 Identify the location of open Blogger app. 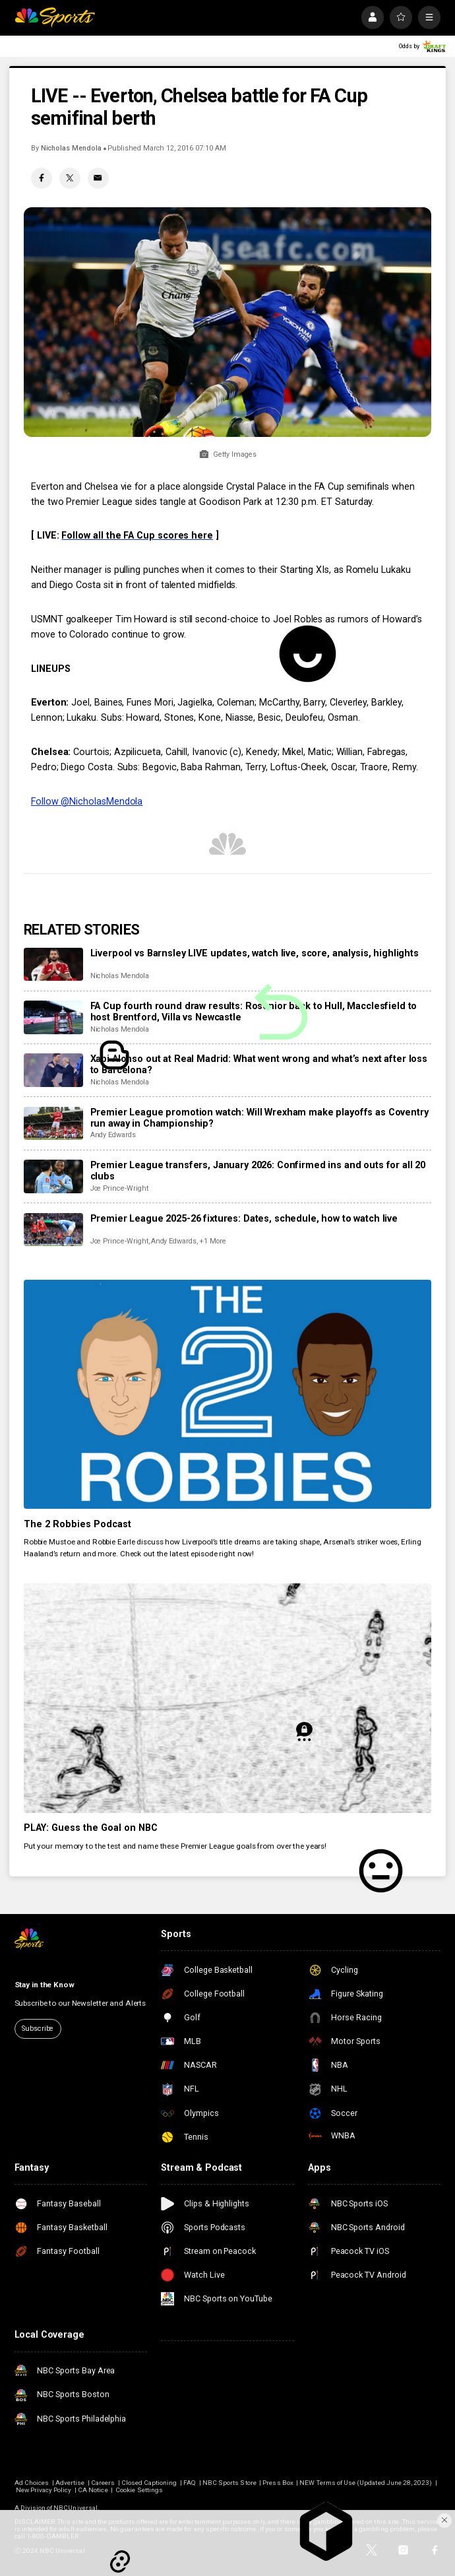
(114, 1055).